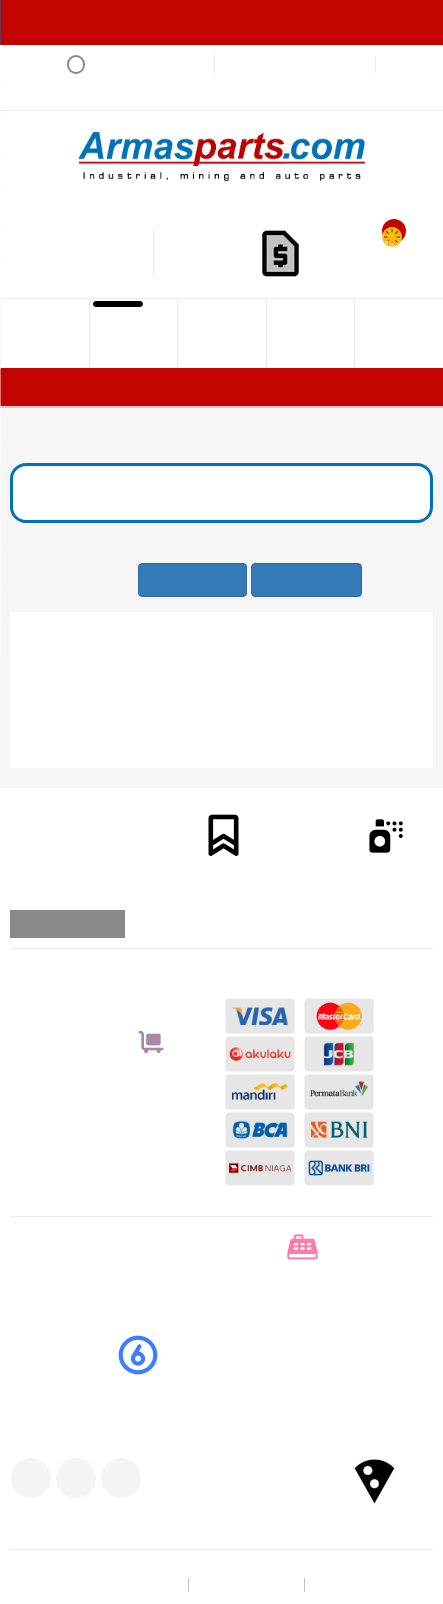 The image size is (443, 1604). Describe the element at coordinates (223, 834) in the screenshot. I see `save this item for later` at that location.